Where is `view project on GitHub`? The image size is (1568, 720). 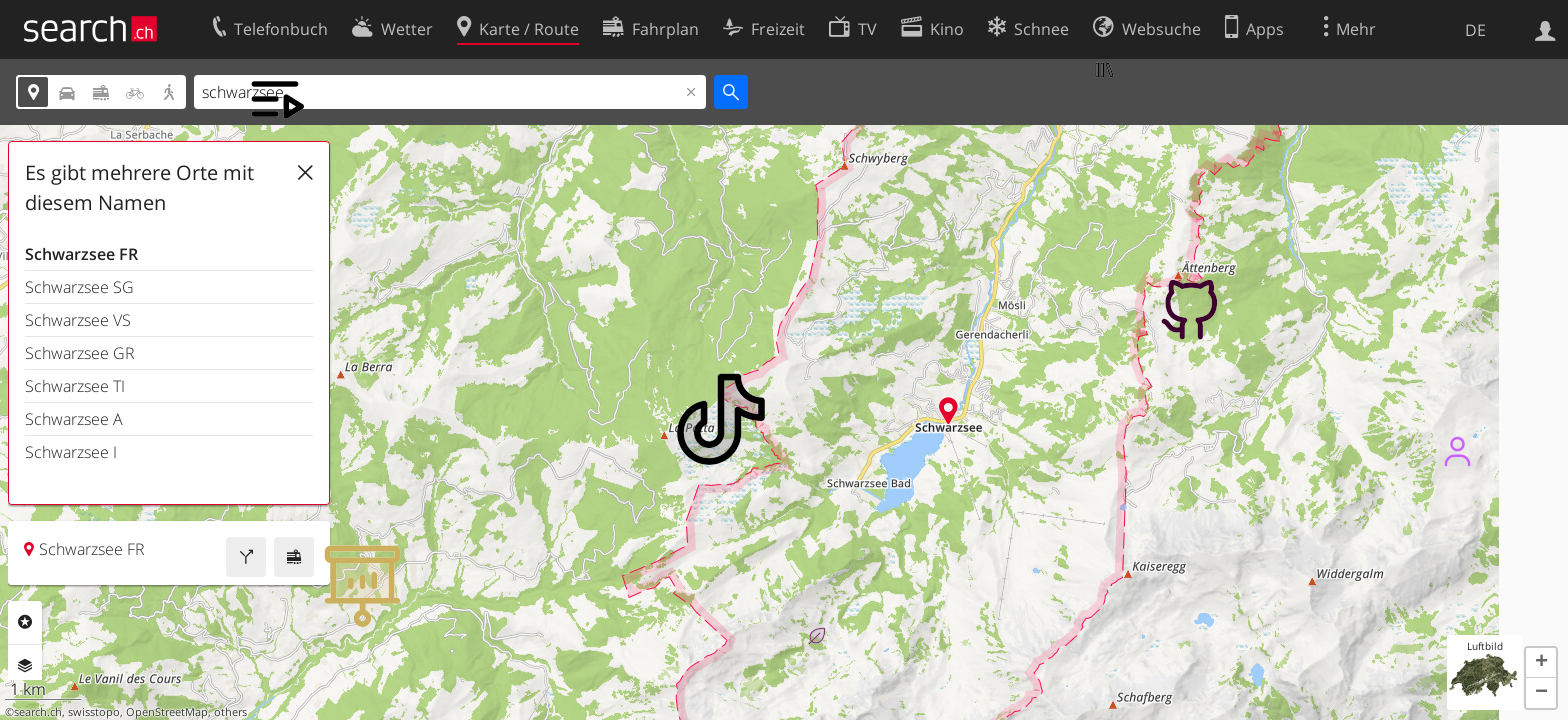
view project on GitHub is located at coordinates (1190, 311).